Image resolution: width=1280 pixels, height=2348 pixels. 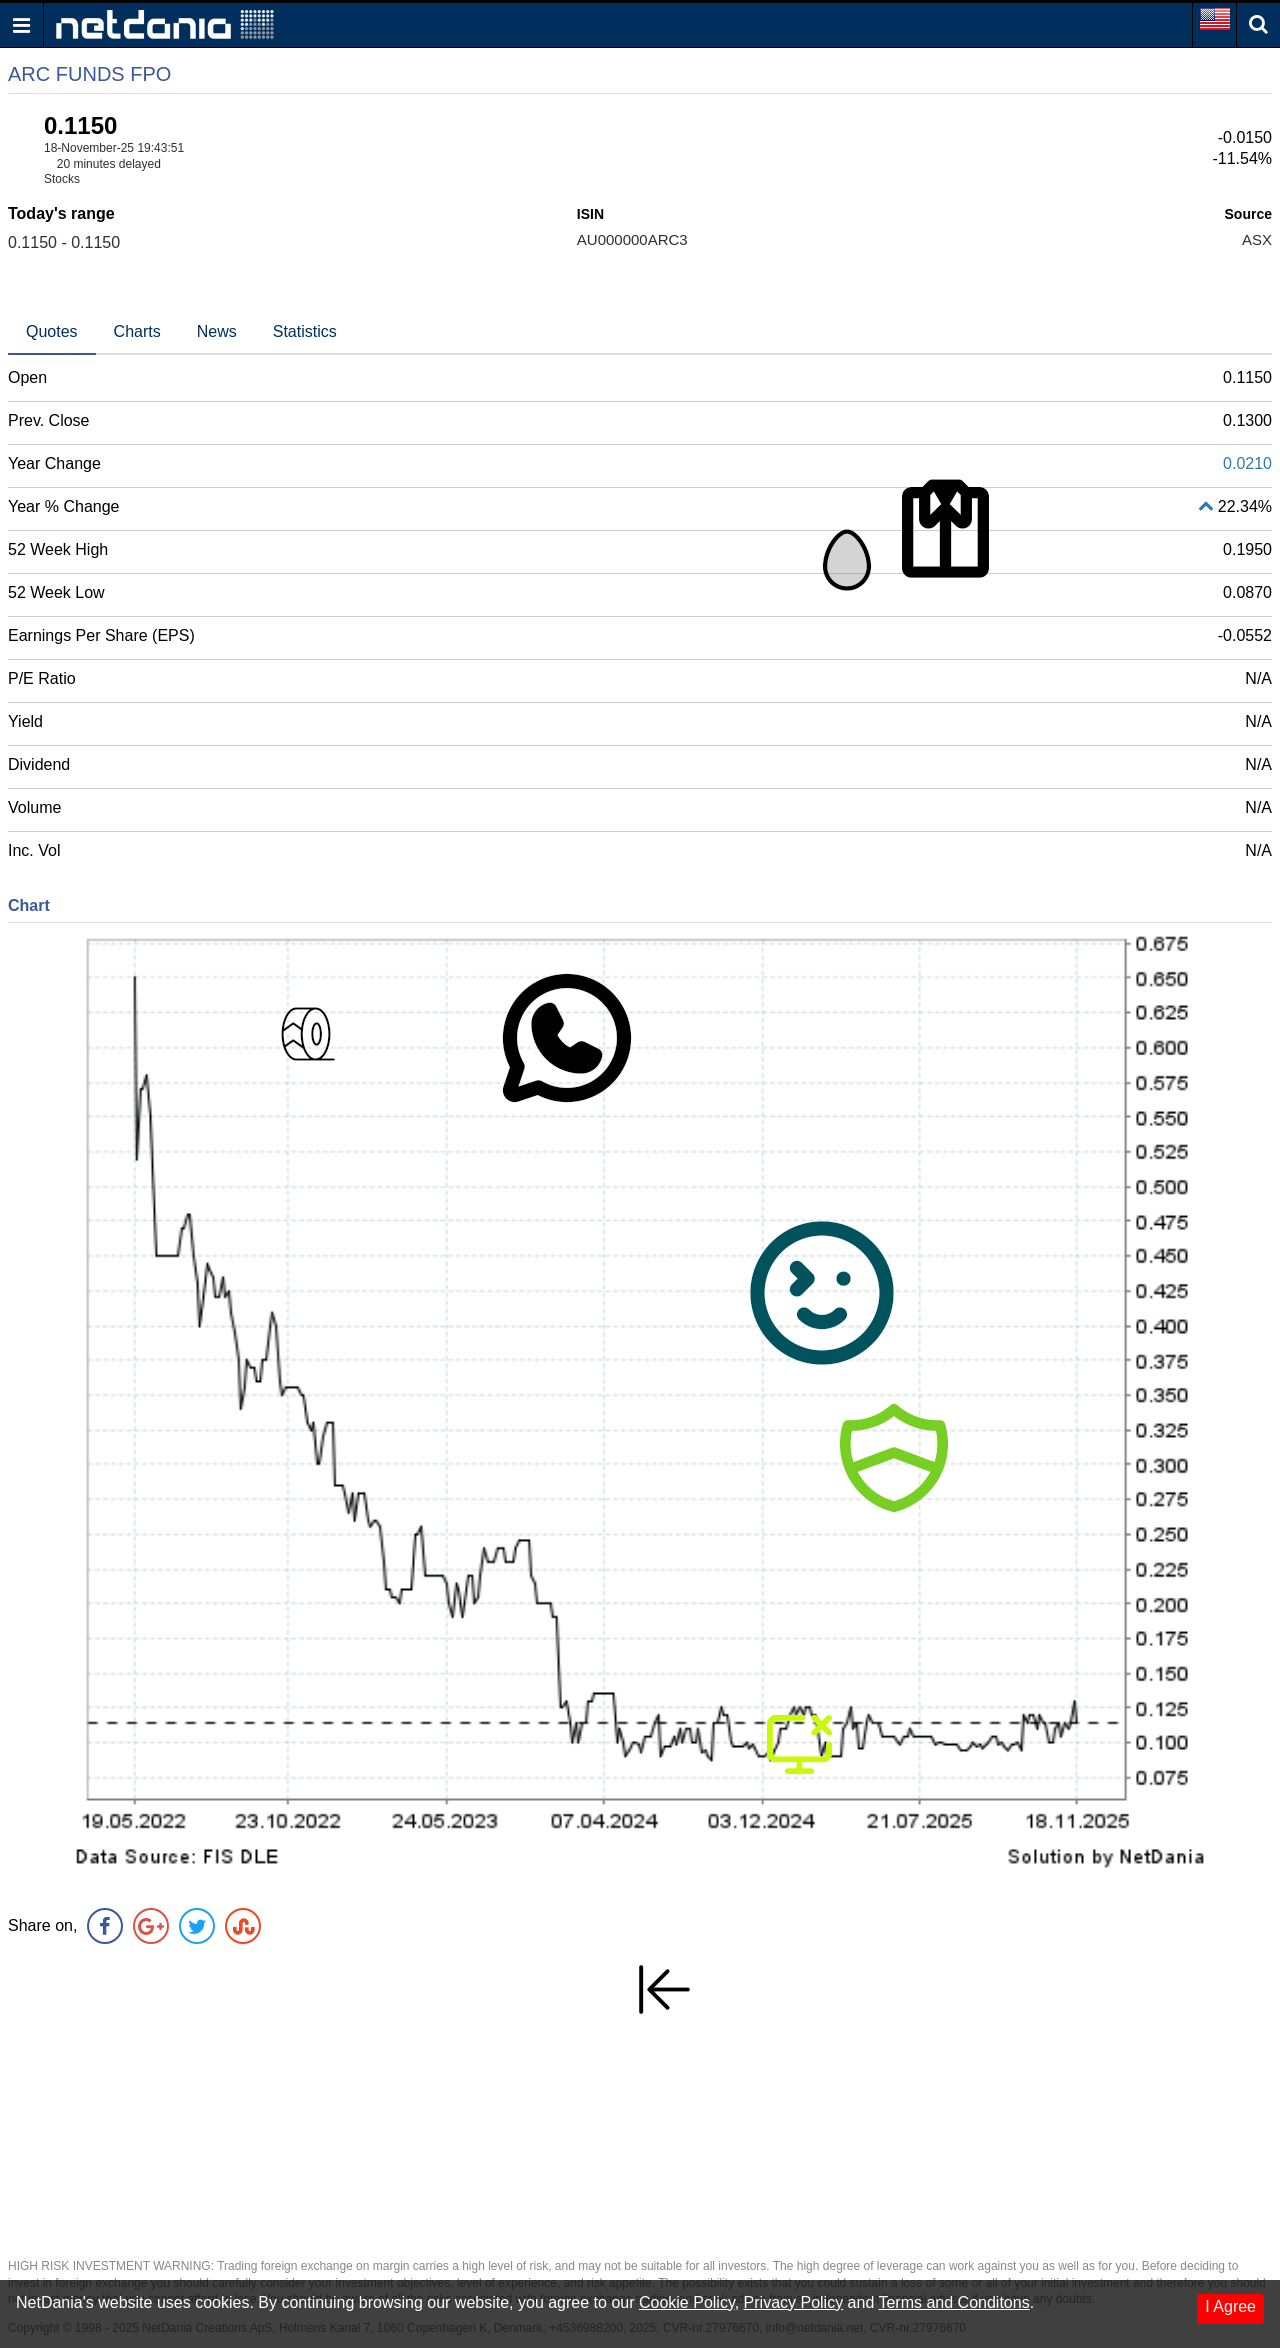 I want to click on add a playful or winking emoji to your message, so click(x=822, y=1293).